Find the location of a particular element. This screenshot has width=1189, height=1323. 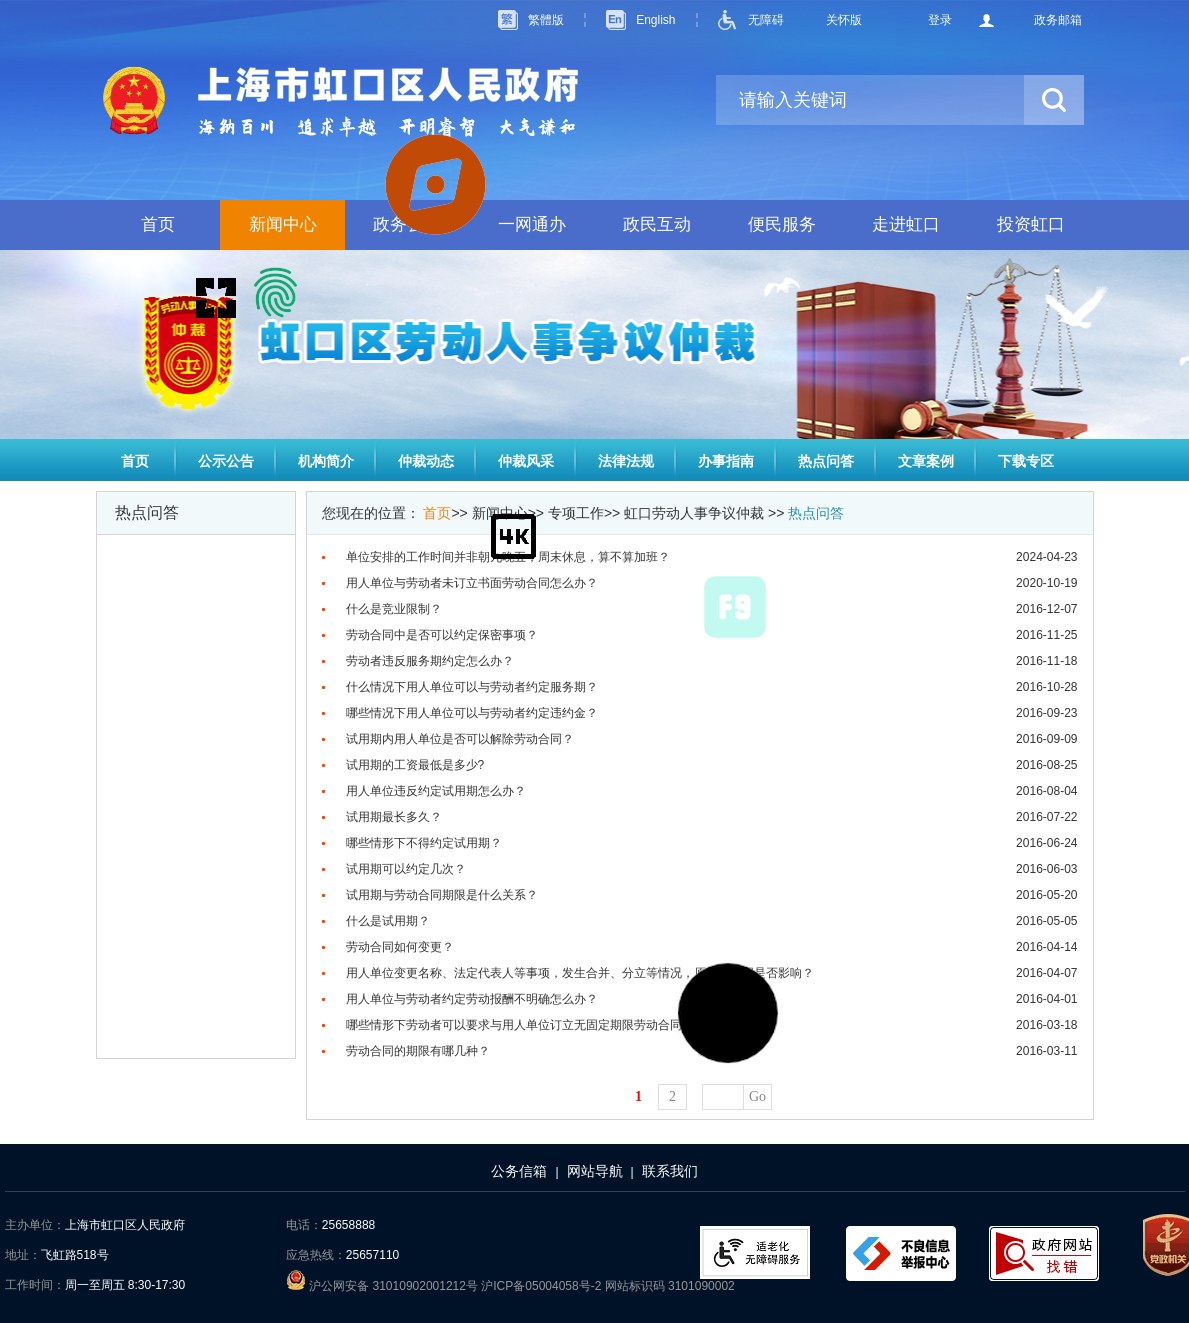

view pages or documents is located at coordinates (216, 298).